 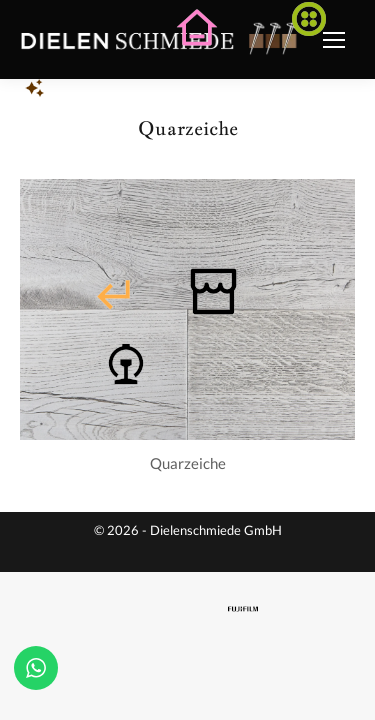 What do you see at coordinates (35, 88) in the screenshot?
I see `indicates AI-generated or enhanced content` at bounding box center [35, 88].